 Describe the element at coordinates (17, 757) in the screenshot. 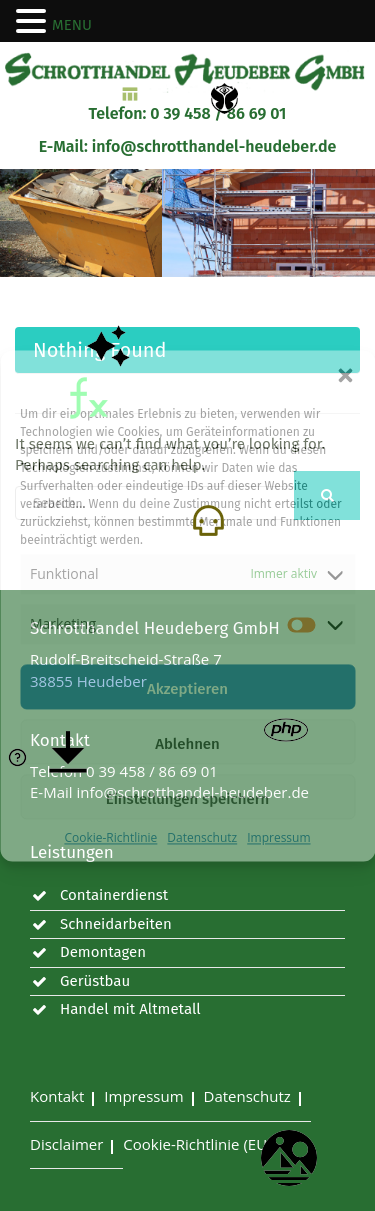

I see `access help or FAQ section` at that location.